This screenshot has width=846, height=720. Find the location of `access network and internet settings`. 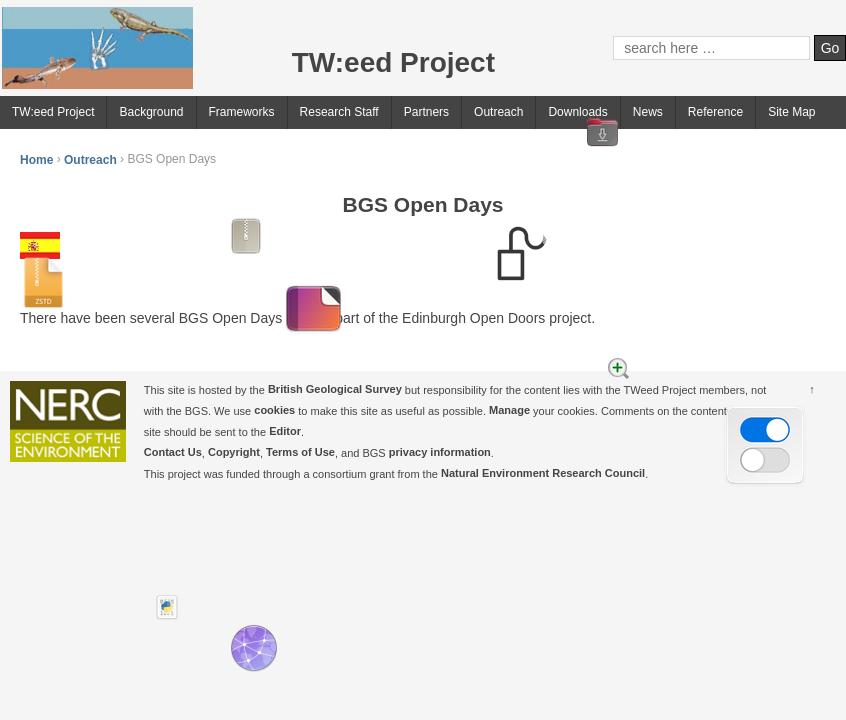

access network and internet settings is located at coordinates (254, 648).